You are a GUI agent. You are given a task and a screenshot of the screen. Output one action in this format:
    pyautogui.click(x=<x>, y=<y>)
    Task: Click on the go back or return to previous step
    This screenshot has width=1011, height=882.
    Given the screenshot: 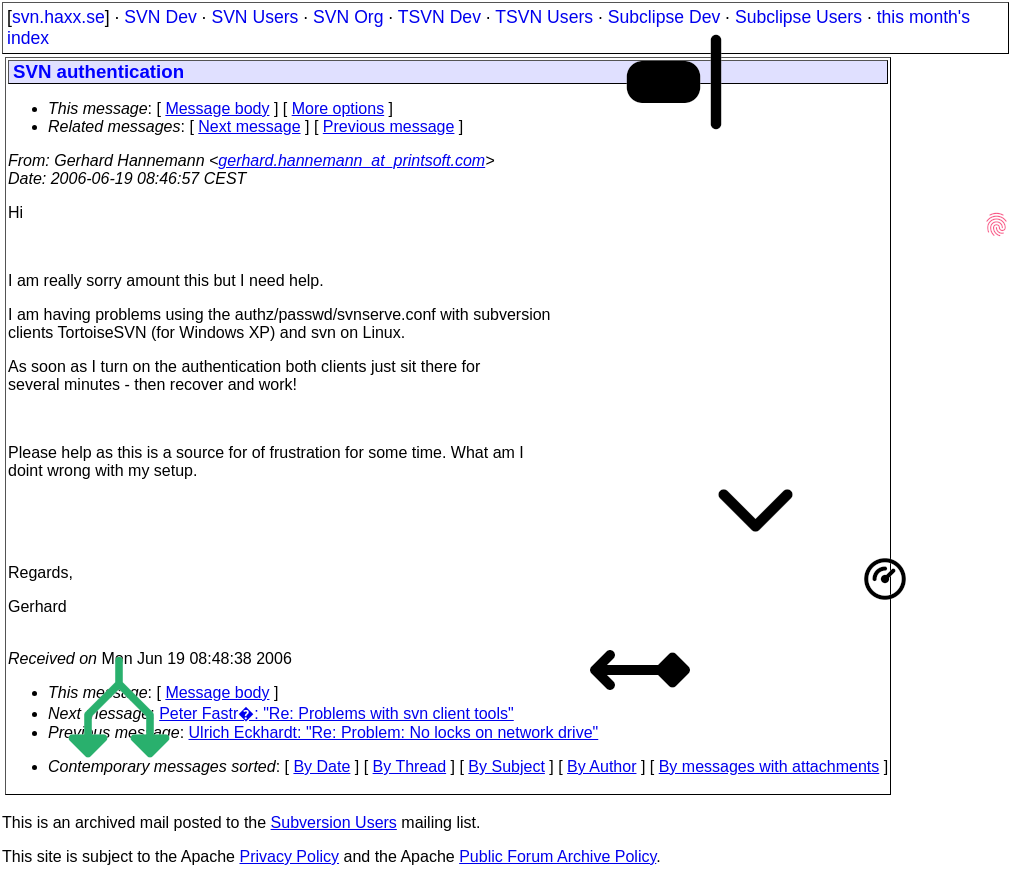 What is the action you would take?
    pyautogui.click(x=640, y=670)
    